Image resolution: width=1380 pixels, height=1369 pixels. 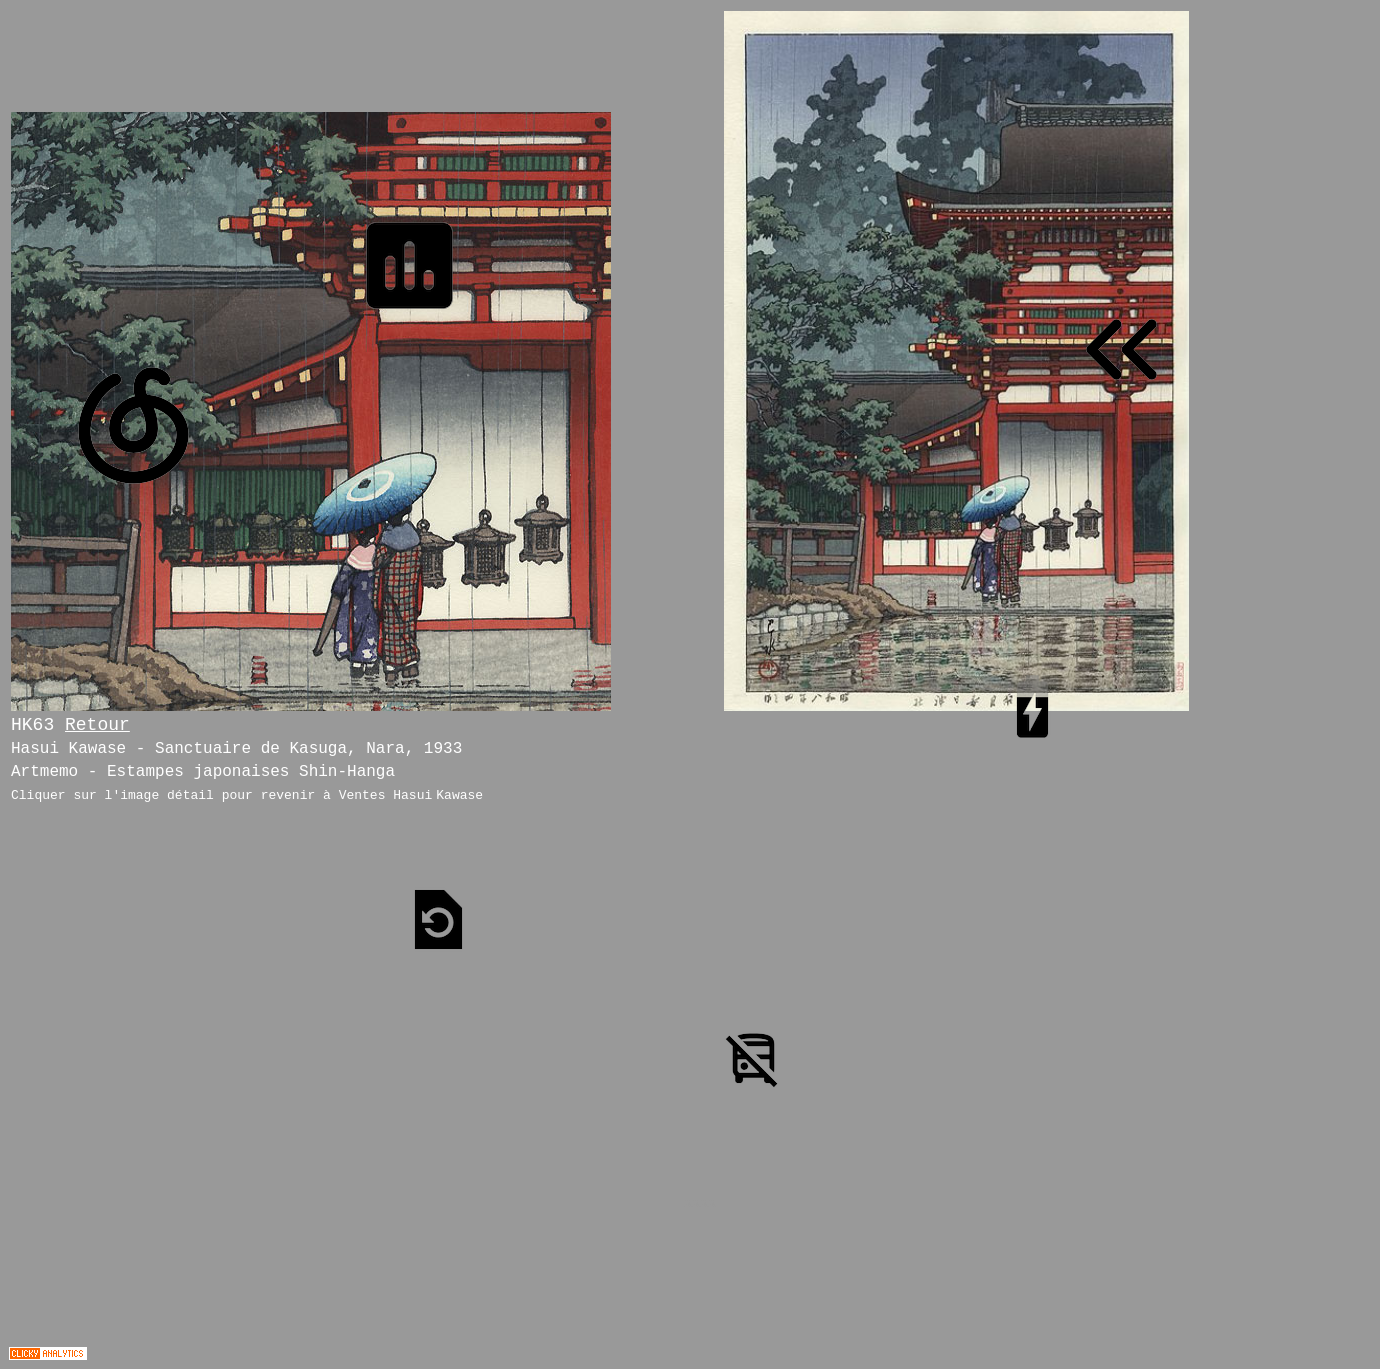 I want to click on open NetEase Music app, so click(x=133, y=428).